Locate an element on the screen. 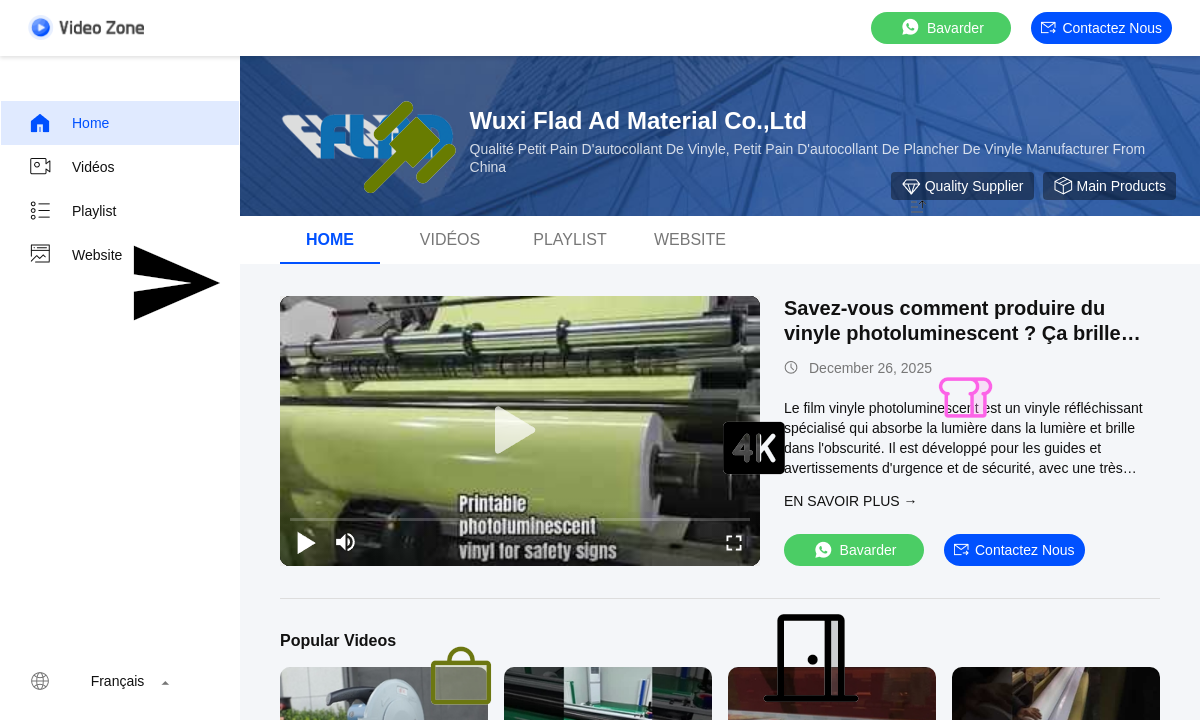 Image resolution: width=1200 pixels, height=720 pixels. send a message is located at coordinates (177, 283).